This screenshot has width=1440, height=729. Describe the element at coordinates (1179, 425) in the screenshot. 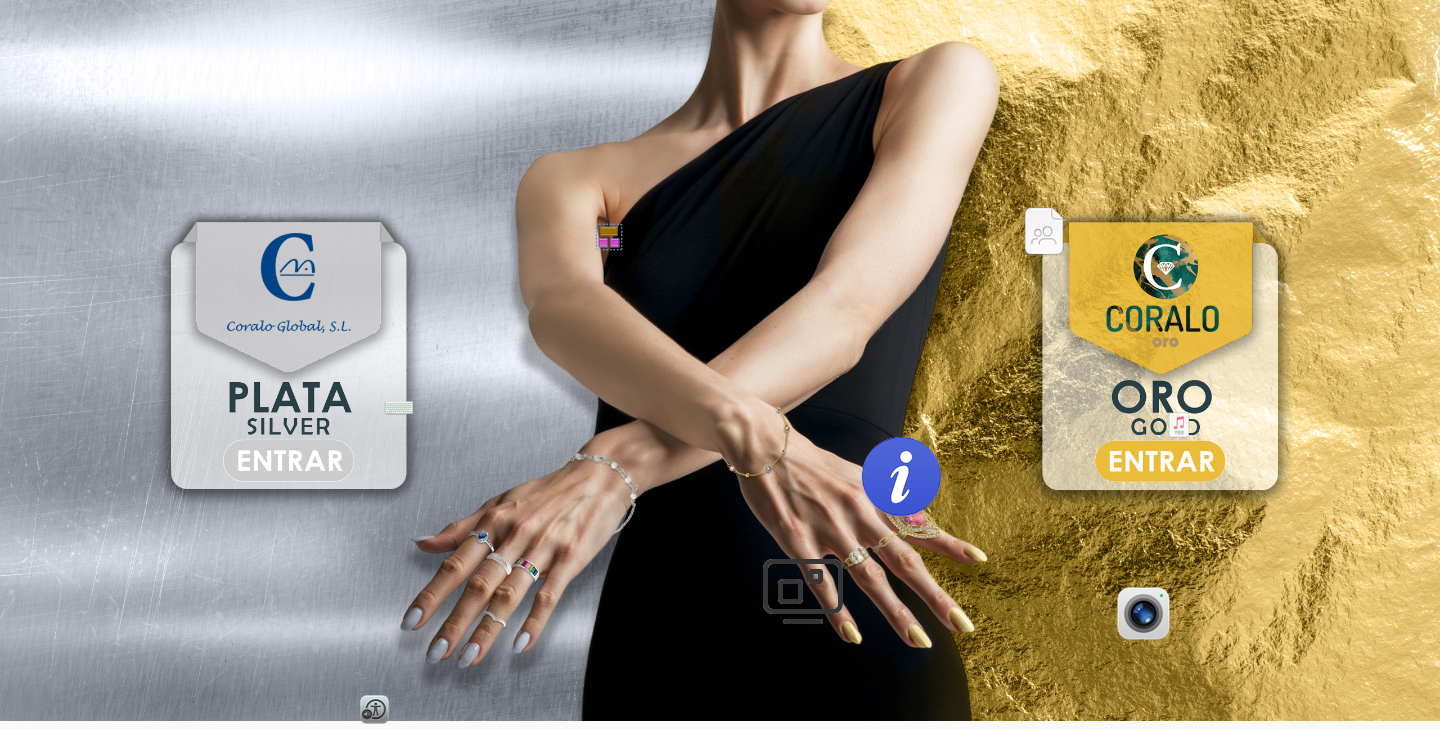

I see `an ogg vorbis audio file` at that location.